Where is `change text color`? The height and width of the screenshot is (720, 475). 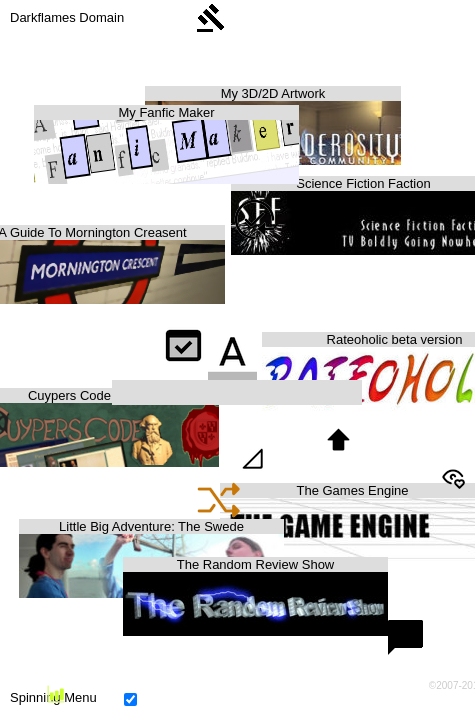 change text color is located at coordinates (232, 355).